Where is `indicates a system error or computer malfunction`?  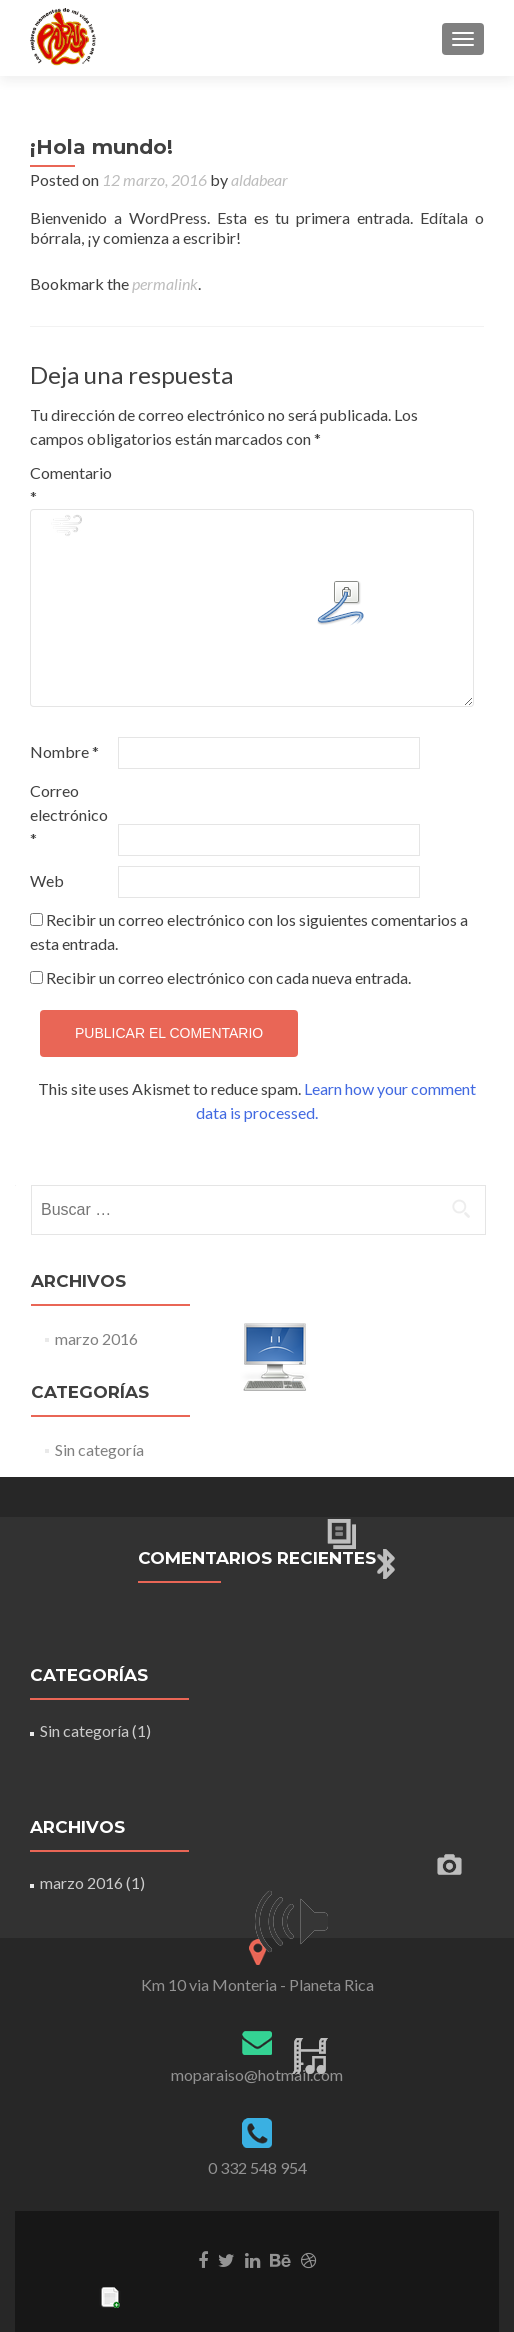 indicates a system error or computer malfunction is located at coordinates (275, 1358).